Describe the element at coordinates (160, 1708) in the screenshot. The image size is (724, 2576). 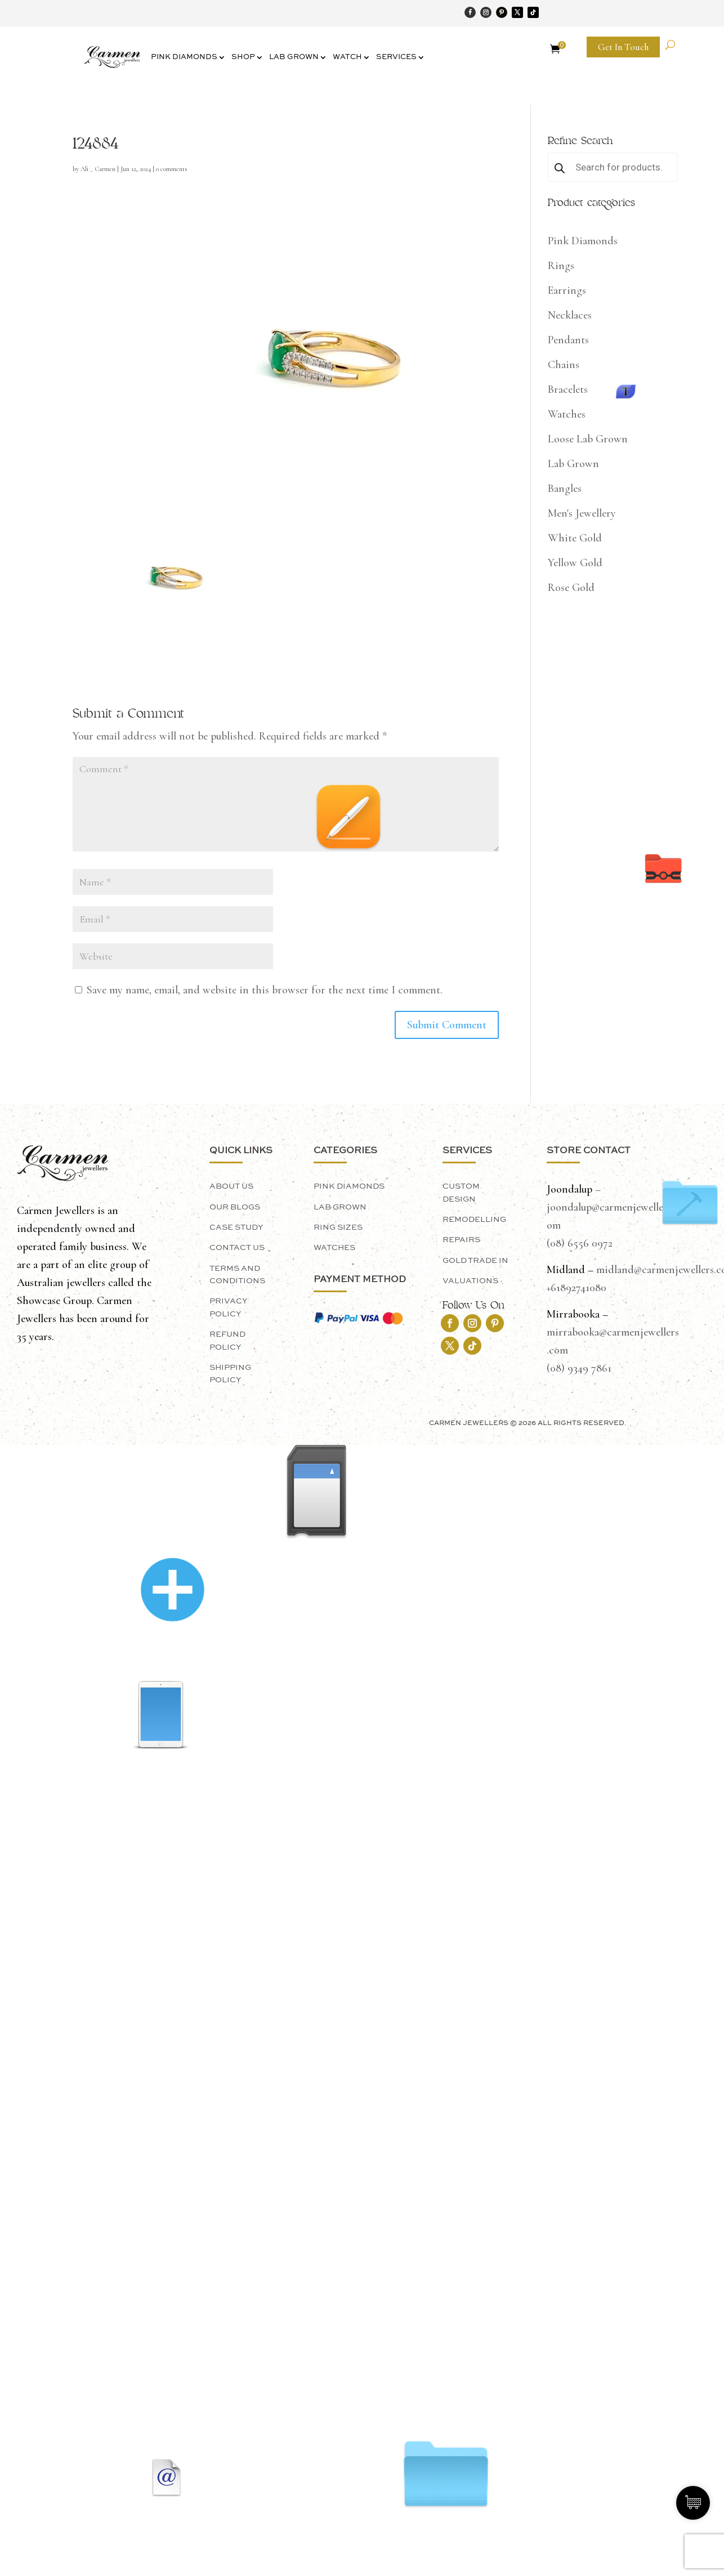
I see `iPad mini 3 device connected via wifi` at that location.